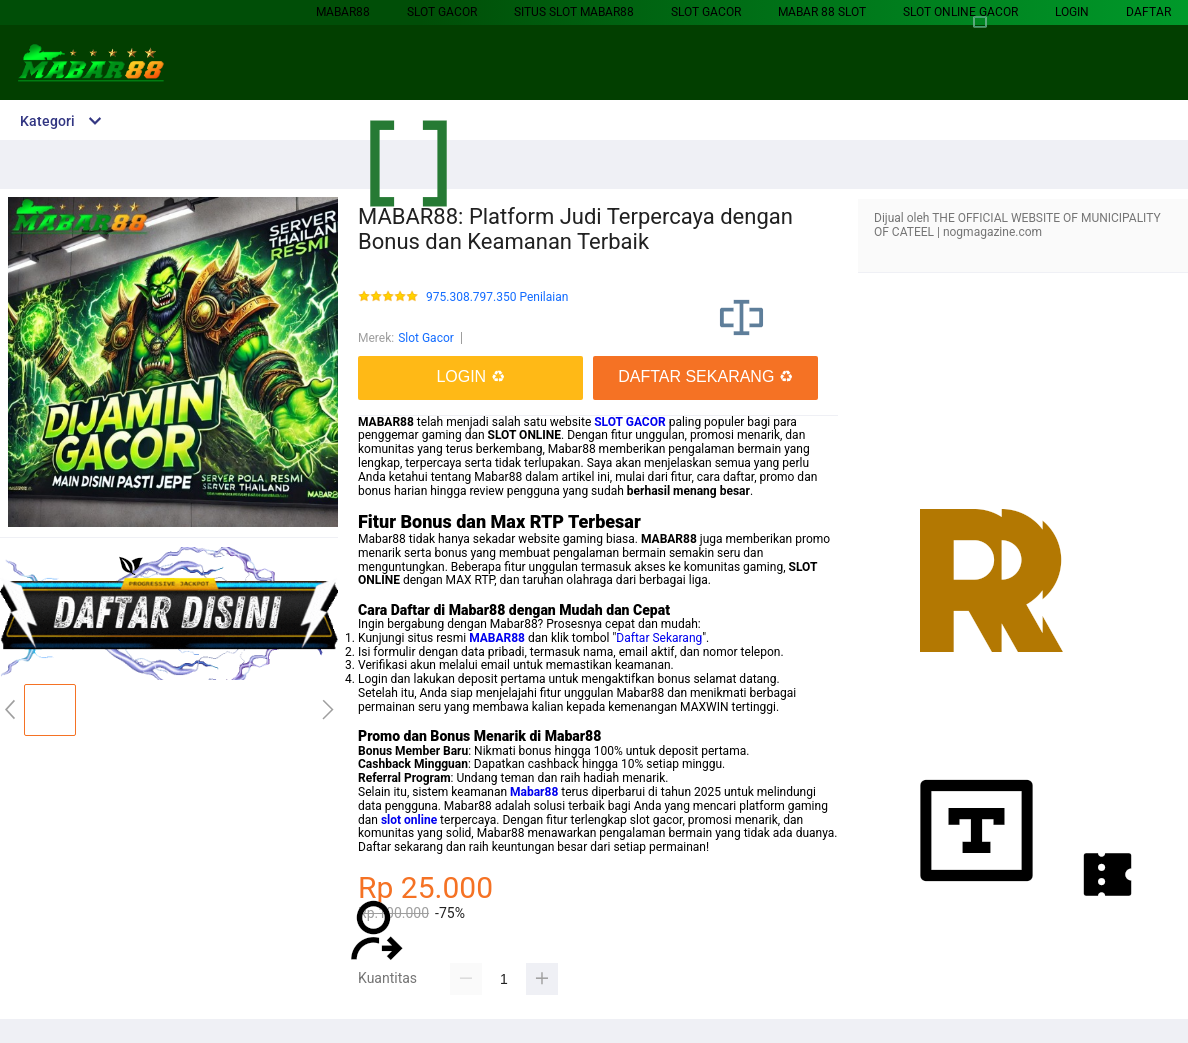 The image size is (1188, 1043). I want to click on remedy entertainment company logo, so click(991, 580).